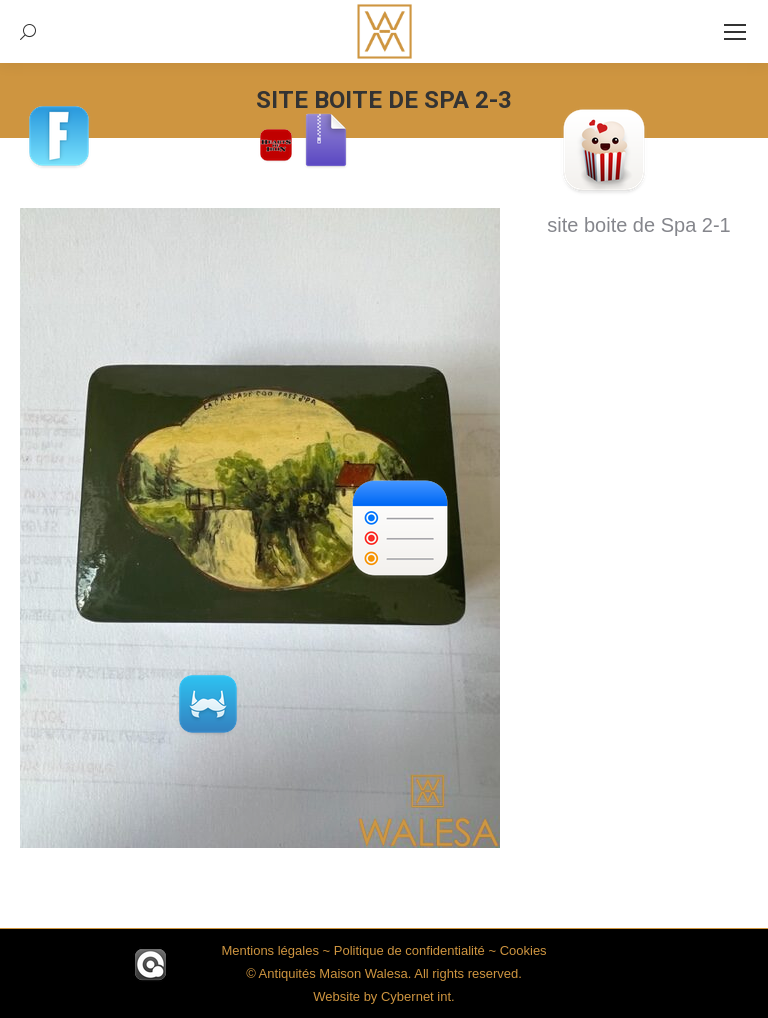 This screenshot has width=768, height=1018. Describe the element at coordinates (400, 528) in the screenshot. I see `open the basket notes or list-taking app` at that location.